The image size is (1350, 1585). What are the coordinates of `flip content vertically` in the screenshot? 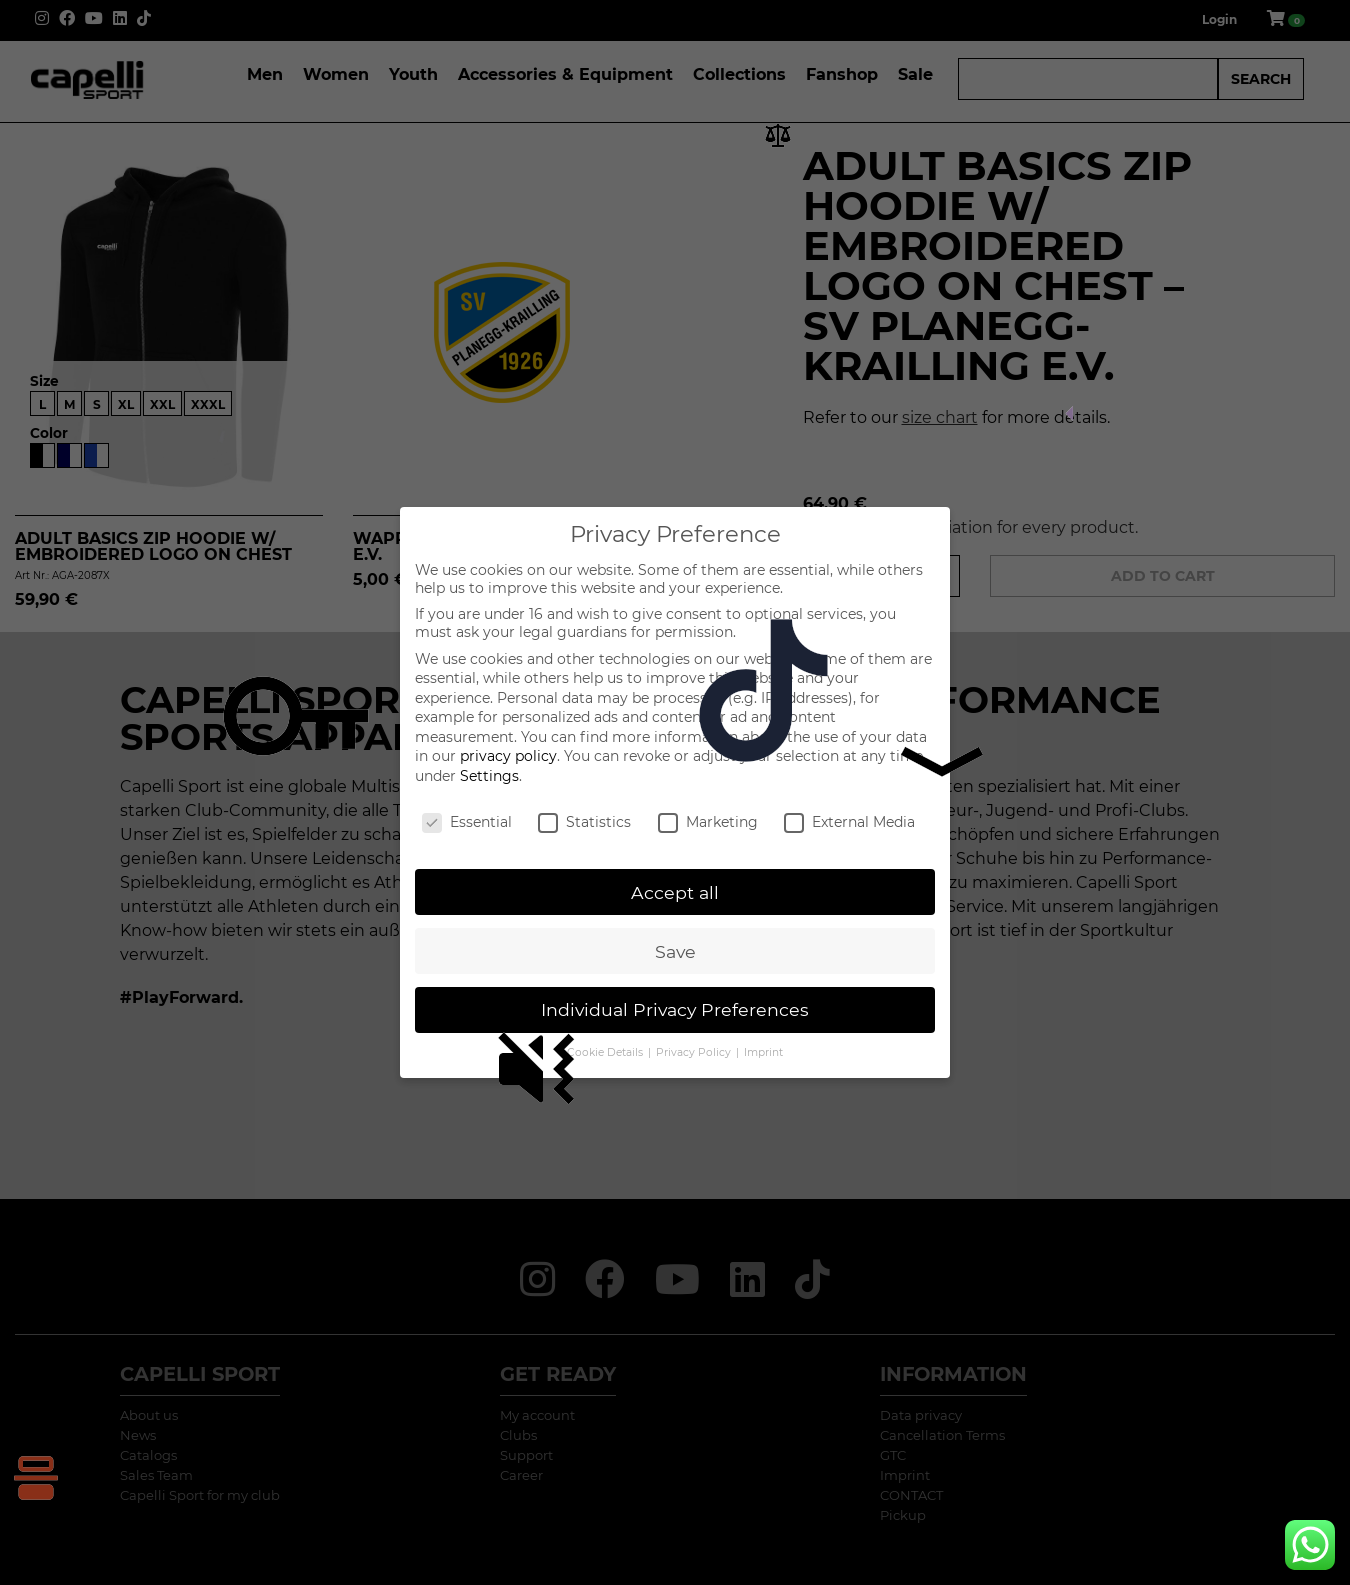 It's located at (36, 1478).